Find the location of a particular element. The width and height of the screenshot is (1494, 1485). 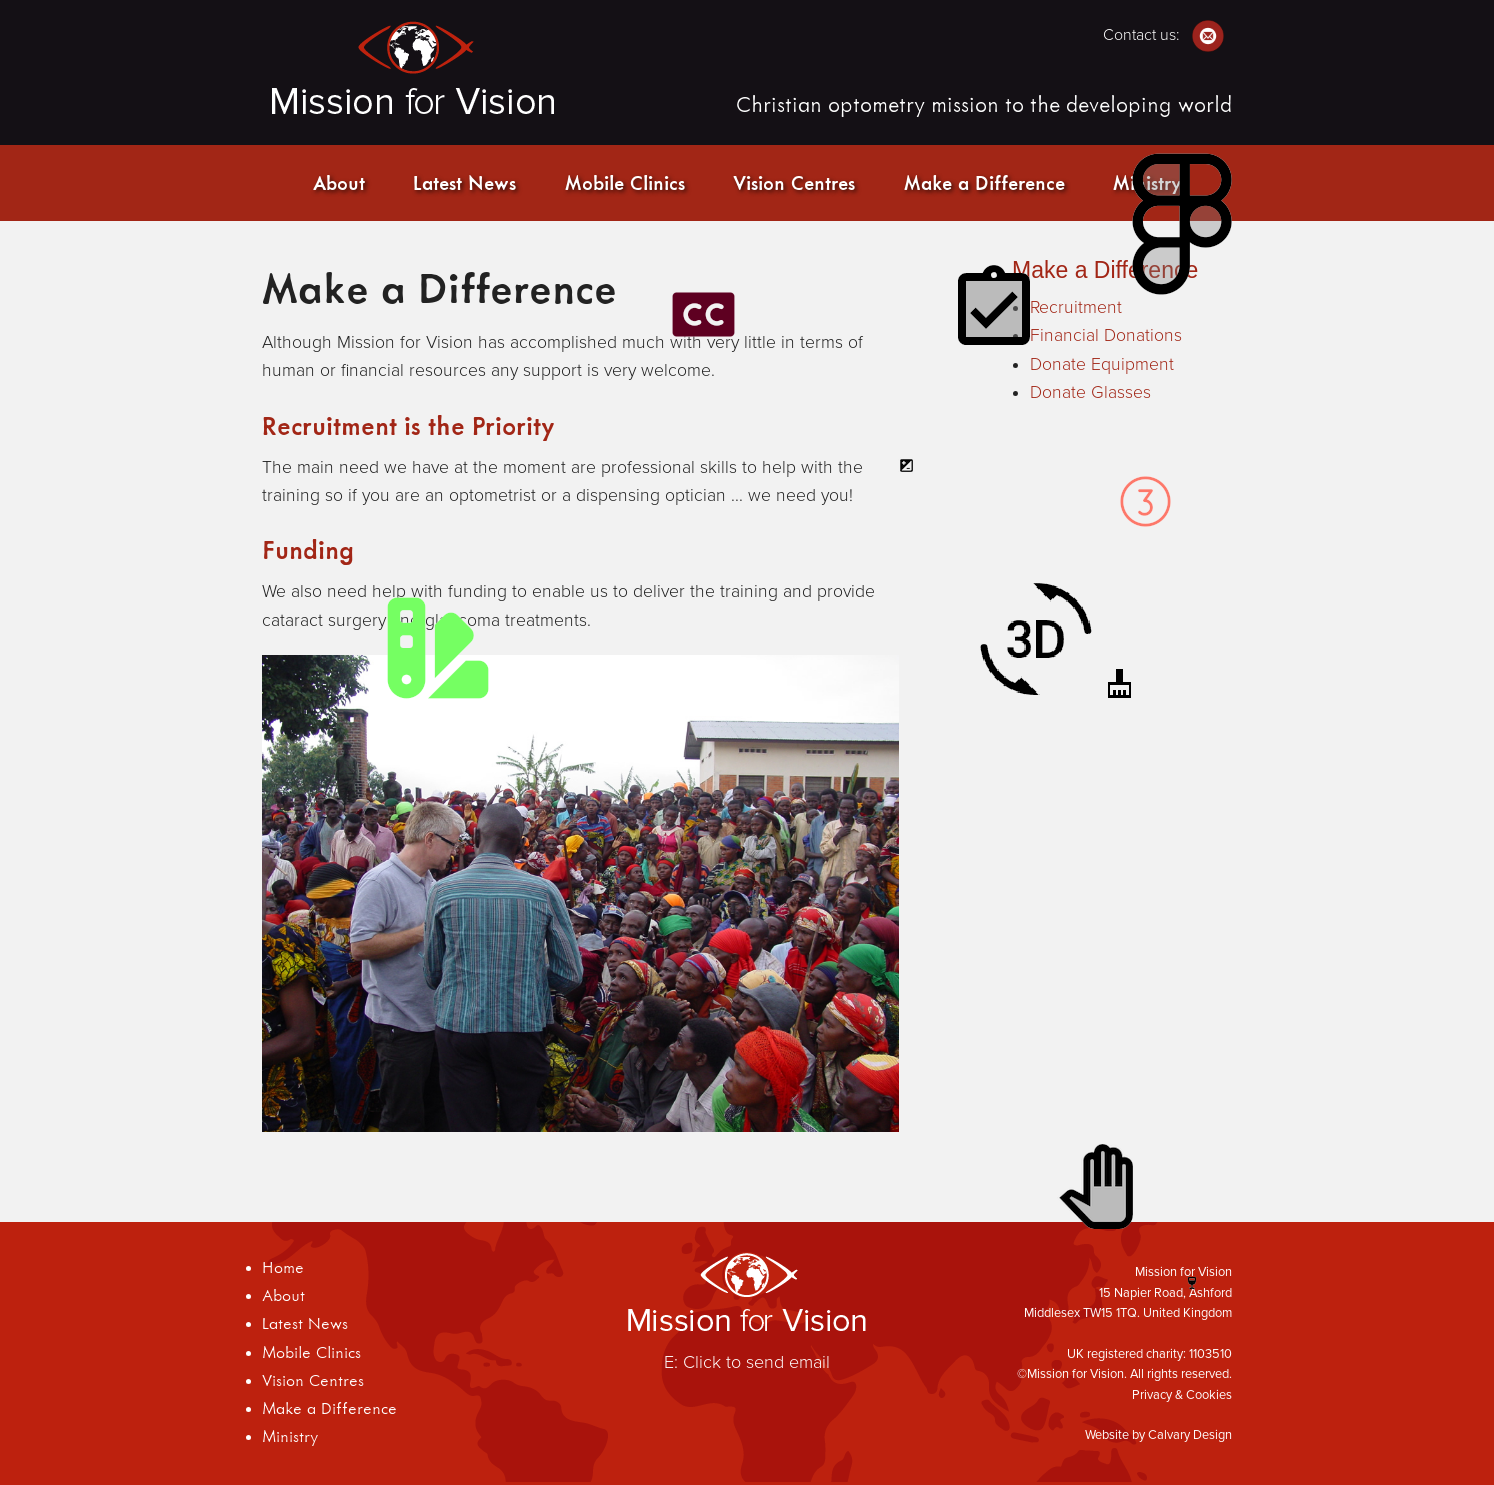

adjust camera ISO sensitivity settings is located at coordinates (906, 465).